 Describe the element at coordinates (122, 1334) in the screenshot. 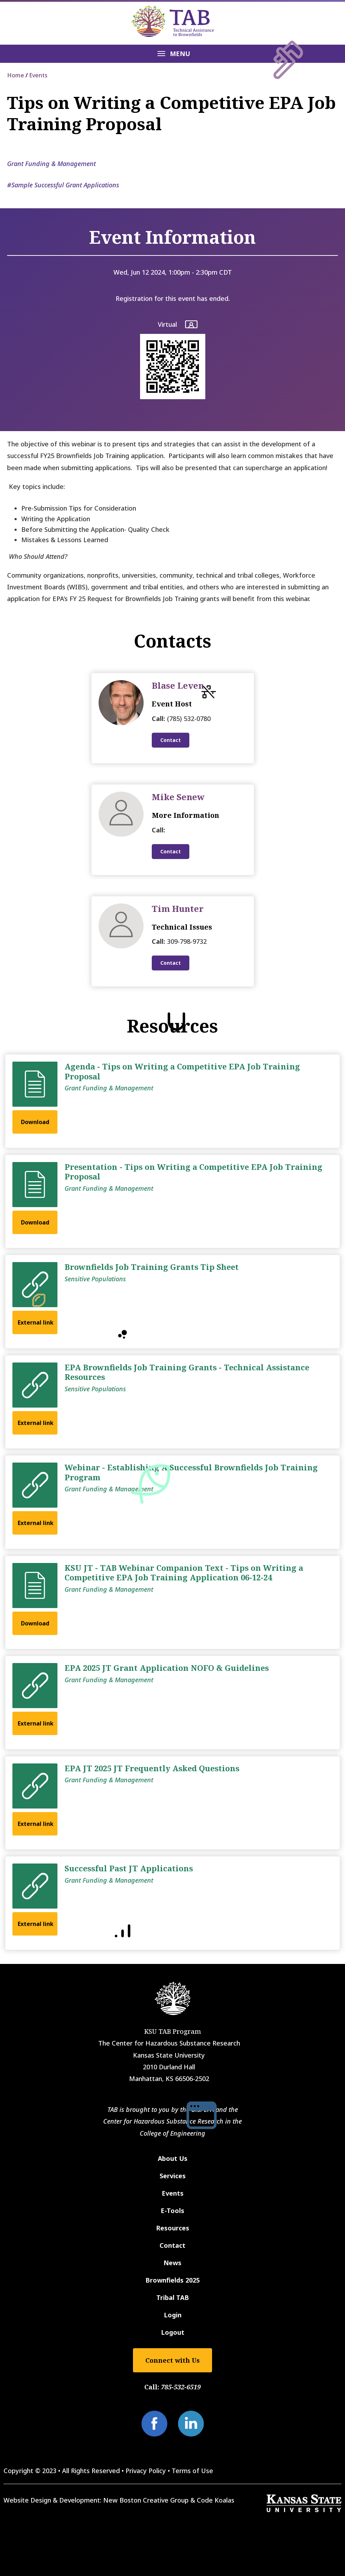

I see `view bubble chart visualization` at that location.